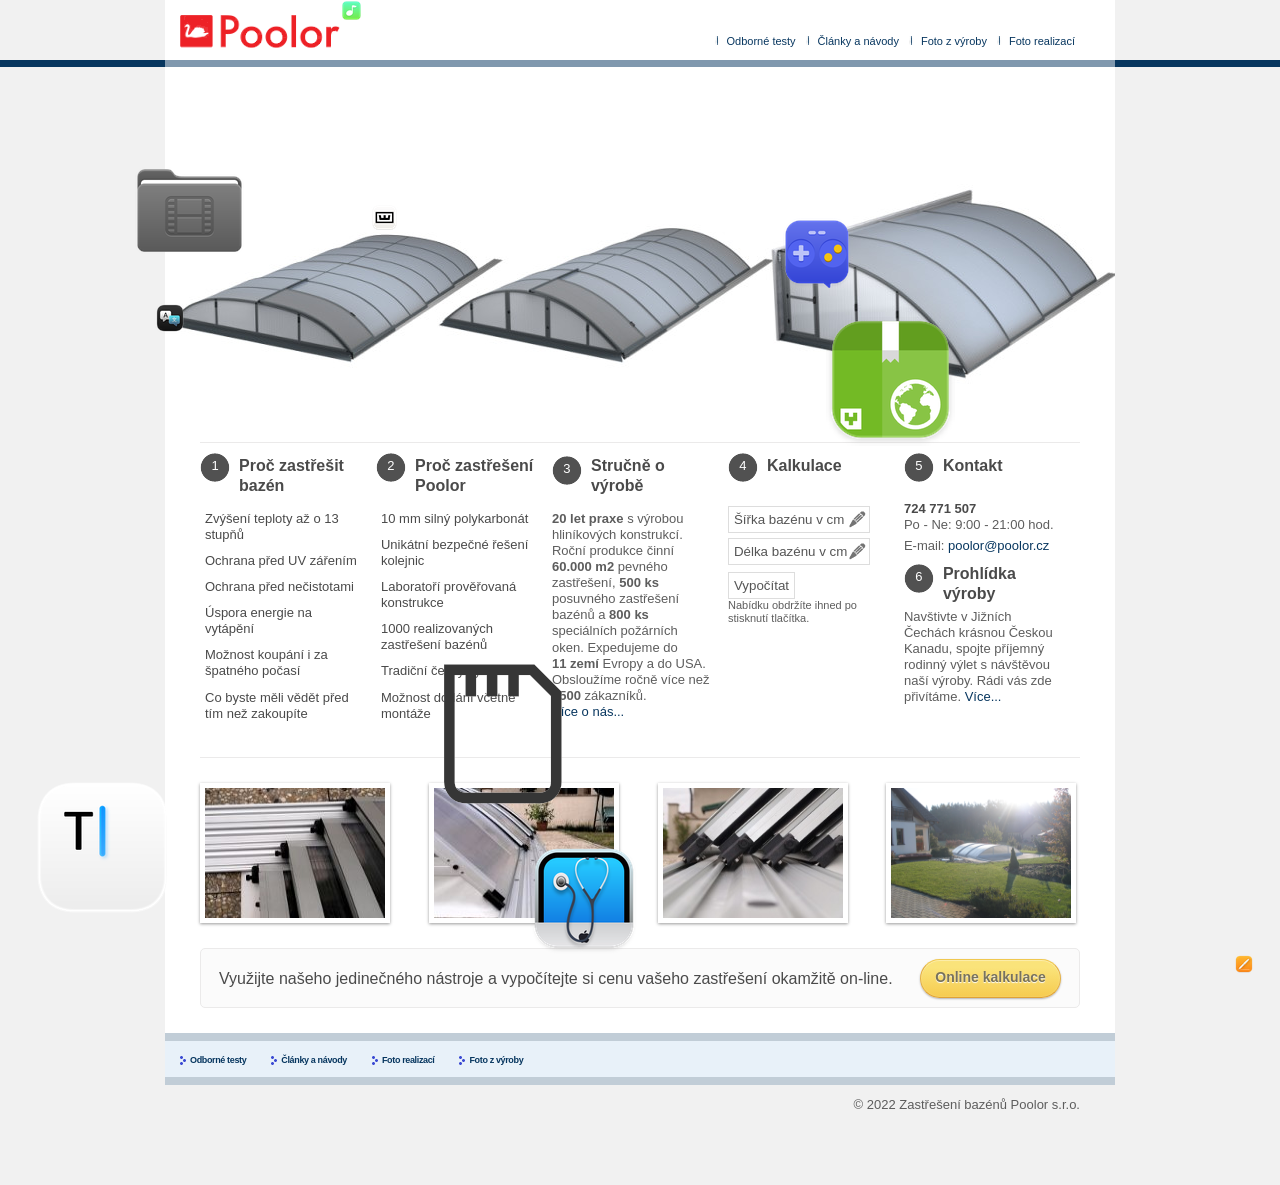 The height and width of the screenshot is (1185, 1280). What do you see at coordinates (170, 318) in the screenshot?
I see `open the translate app` at bounding box center [170, 318].